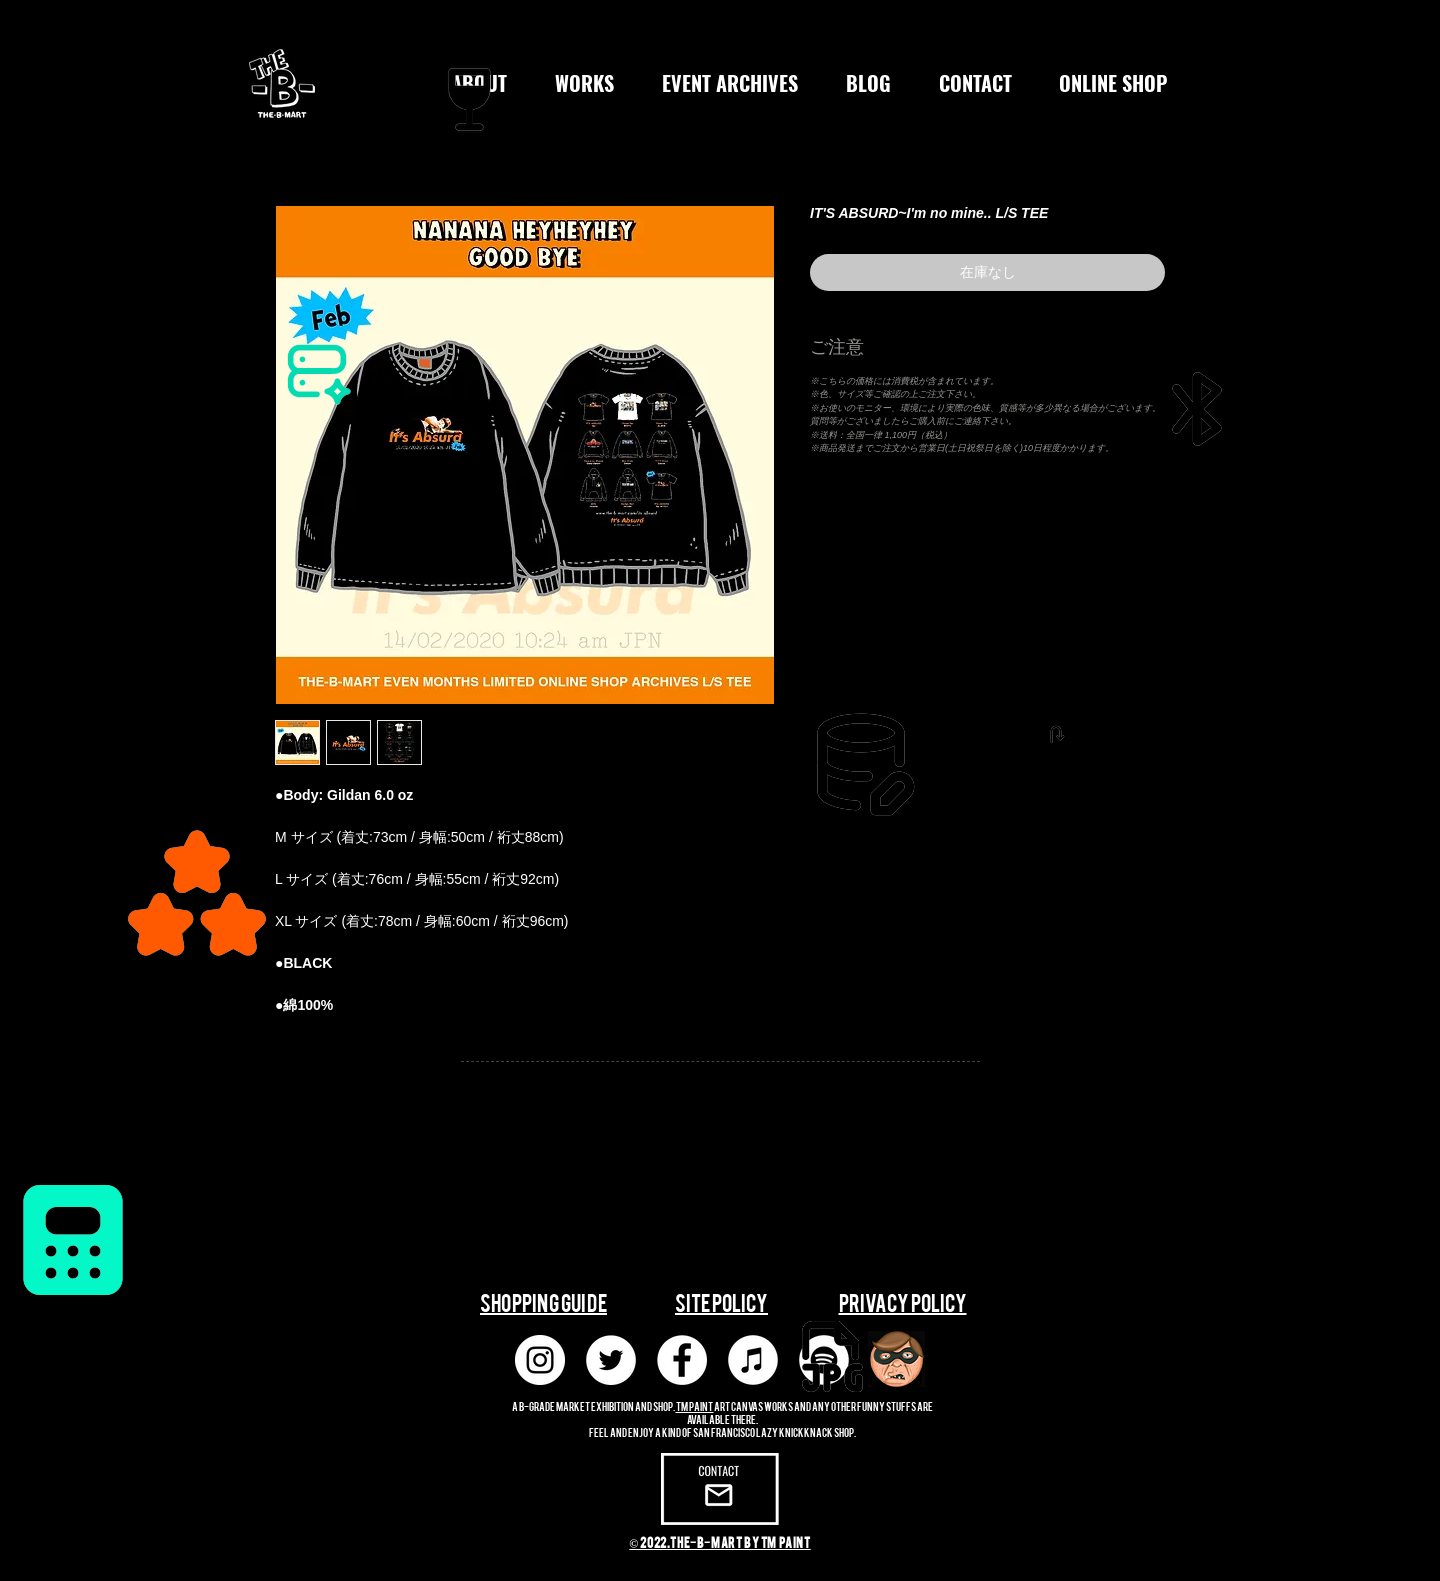  I want to click on make a u-turn to the right, so click(1056, 734).